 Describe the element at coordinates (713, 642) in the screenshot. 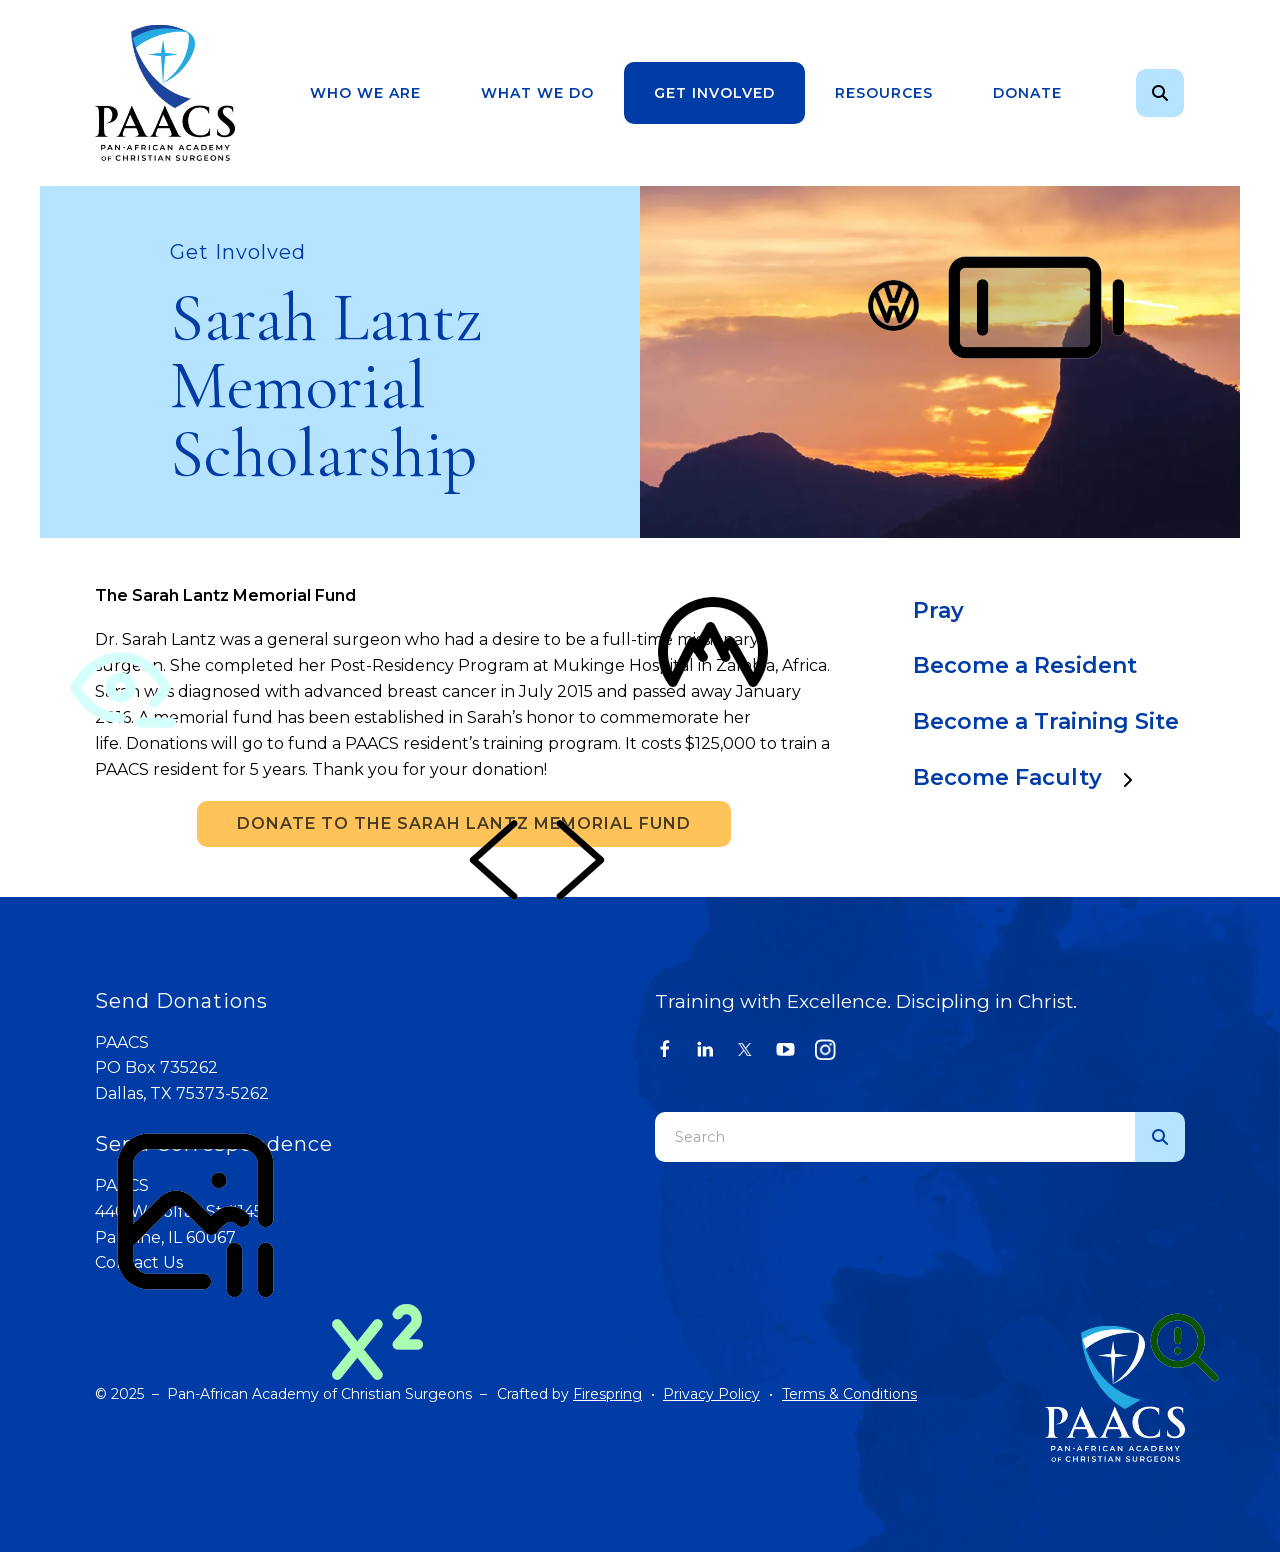

I see `connect to NordVPN` at that location.